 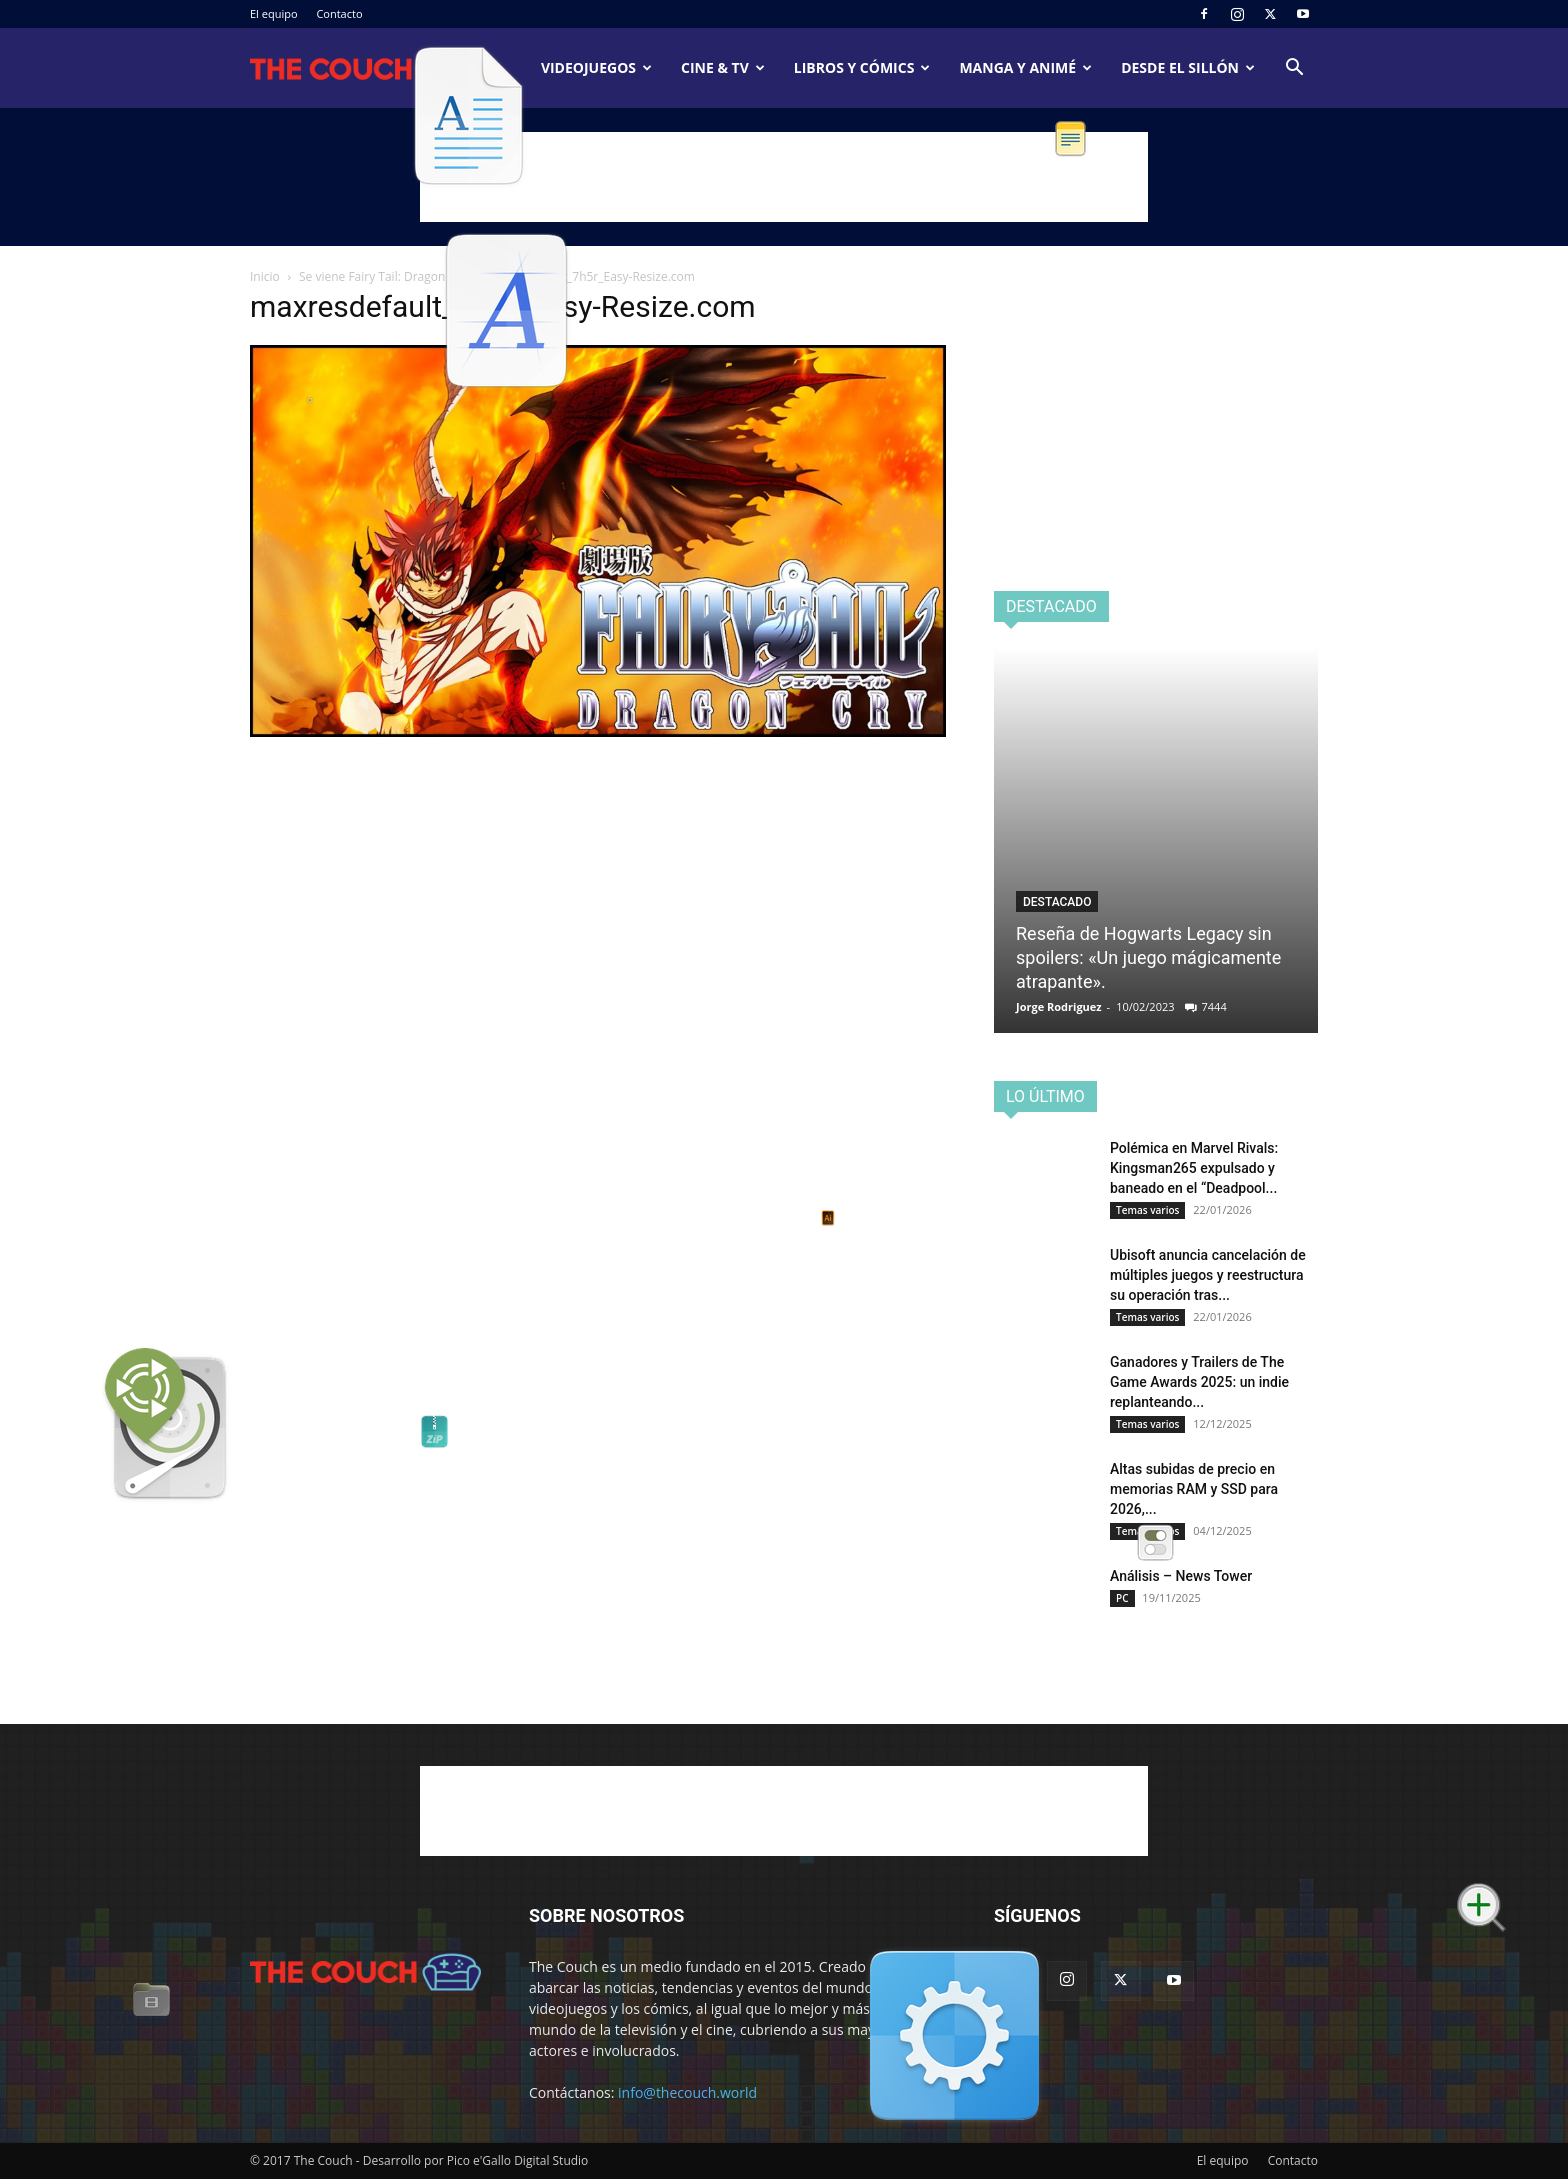 I want to click on open your videos folder, so click(x=151, y=1999).